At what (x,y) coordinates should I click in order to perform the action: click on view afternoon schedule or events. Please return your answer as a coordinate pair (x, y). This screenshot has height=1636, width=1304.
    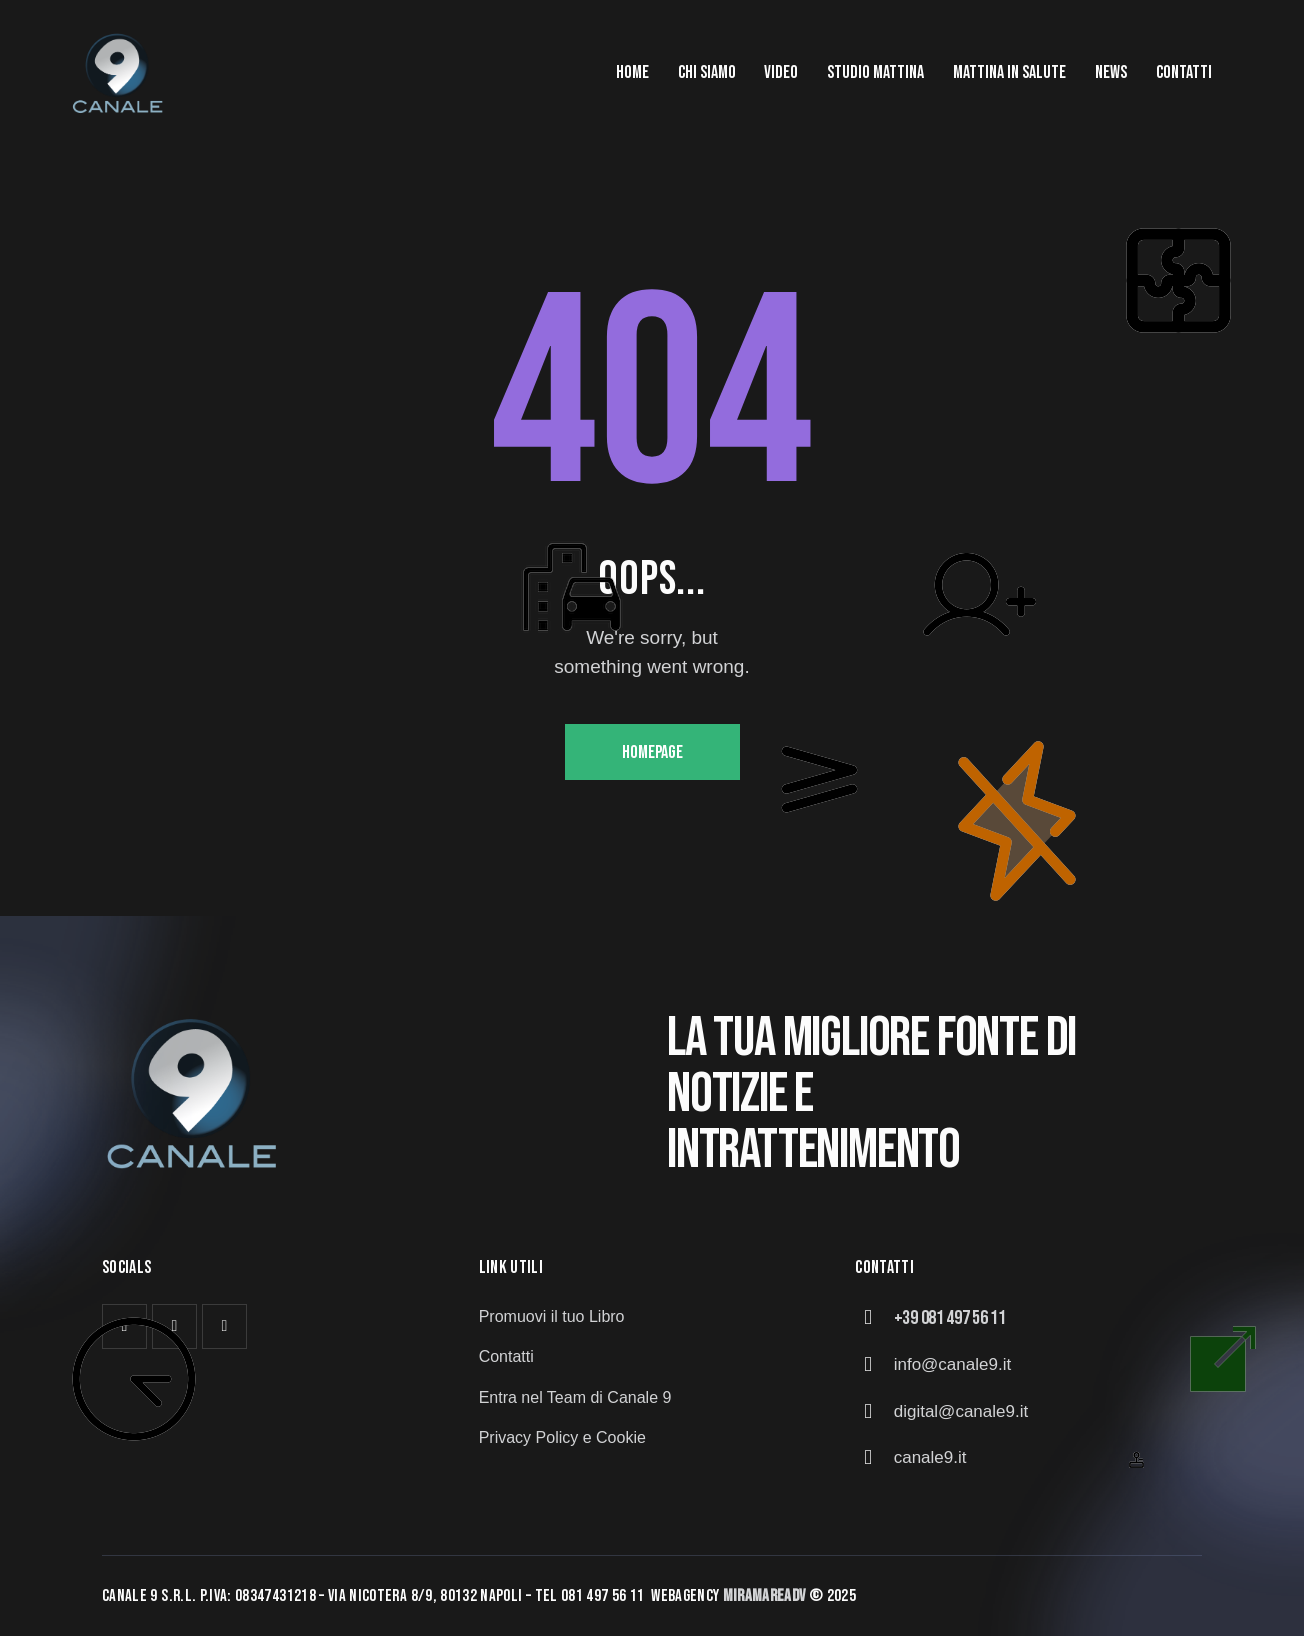
    Looking at the image, I should click on (134, 1379).